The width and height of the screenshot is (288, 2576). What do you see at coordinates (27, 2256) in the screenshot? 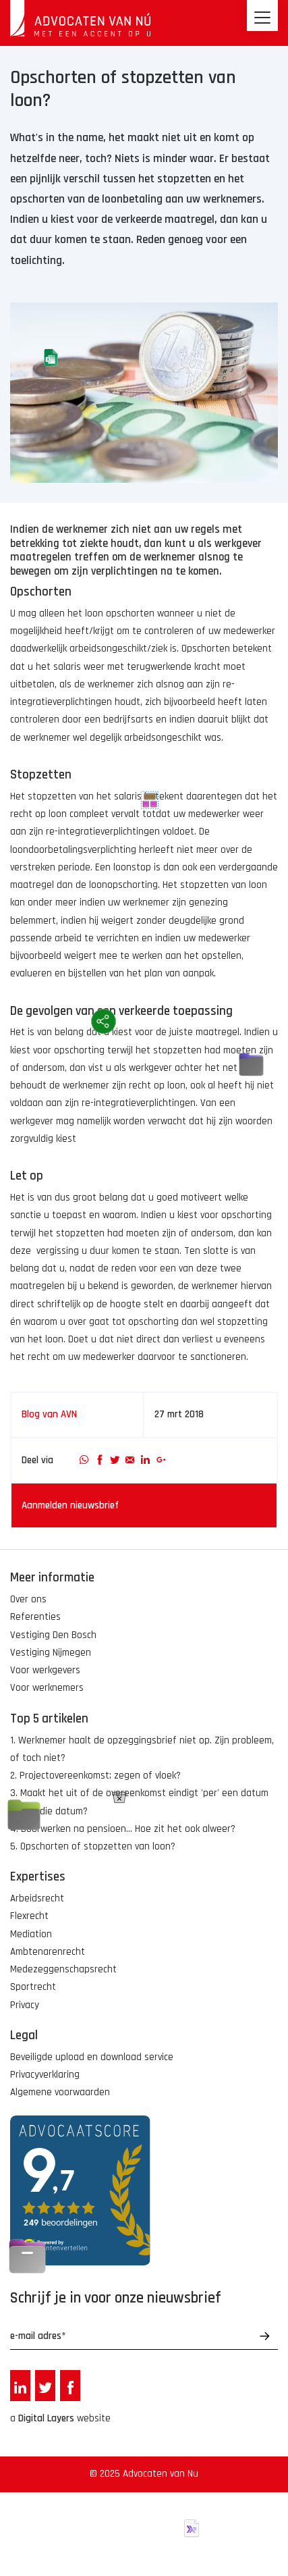
I see `open the file manager application` at bounding box center [27, 2256].